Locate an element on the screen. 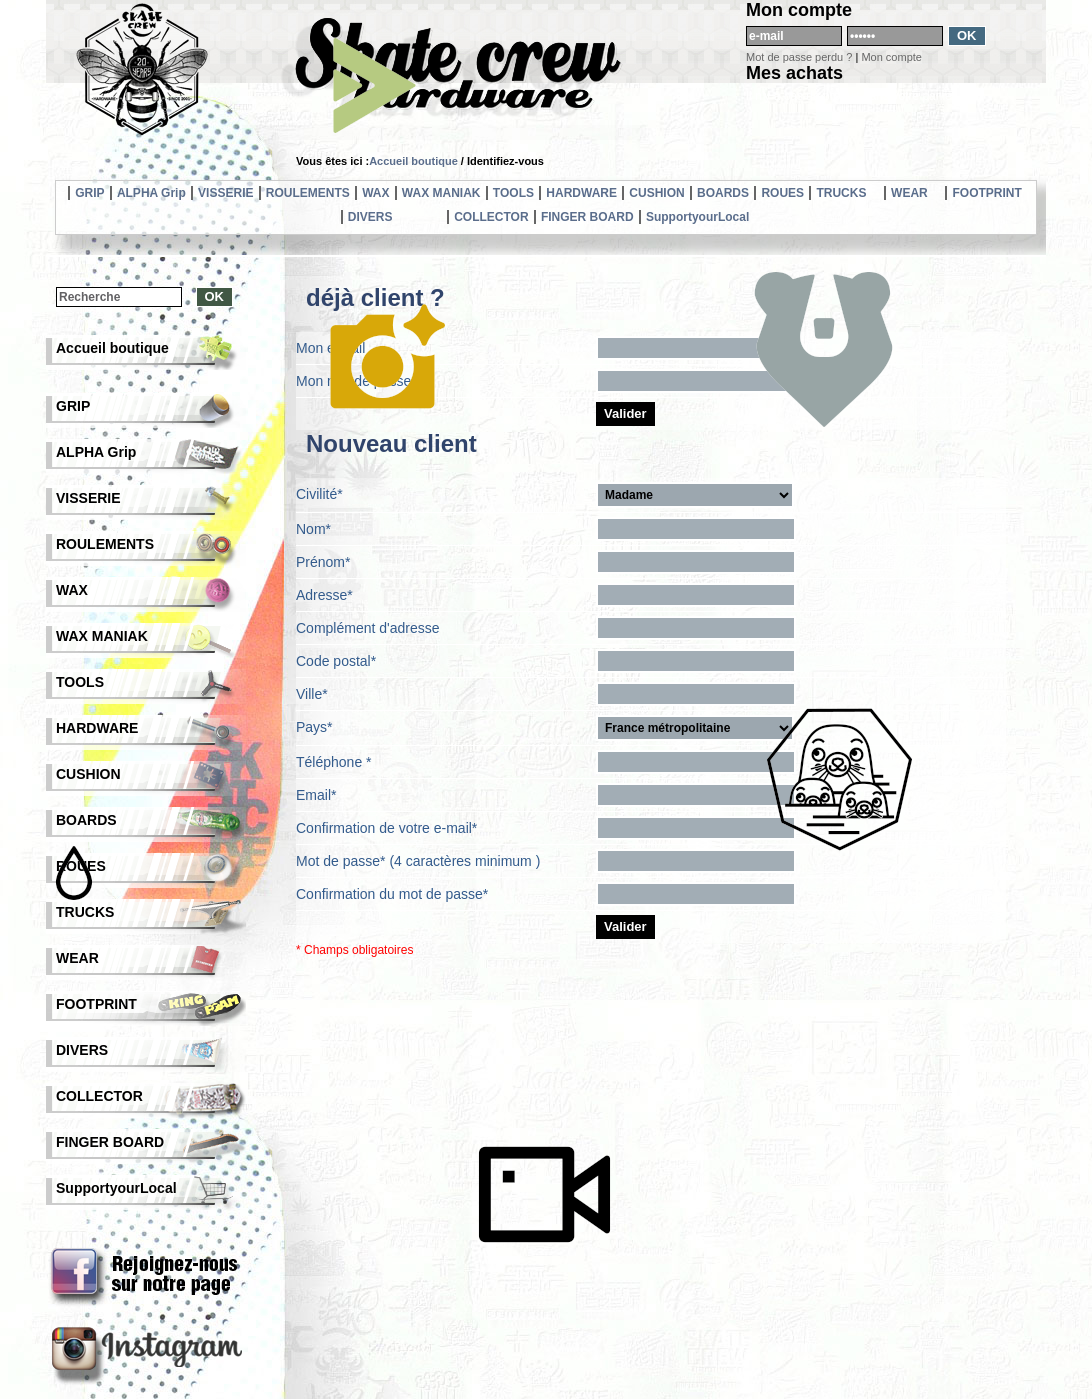 The height and width of the screenshot is (1399, 1092). access AI-powered camera features is located at coordinates (382, 361).